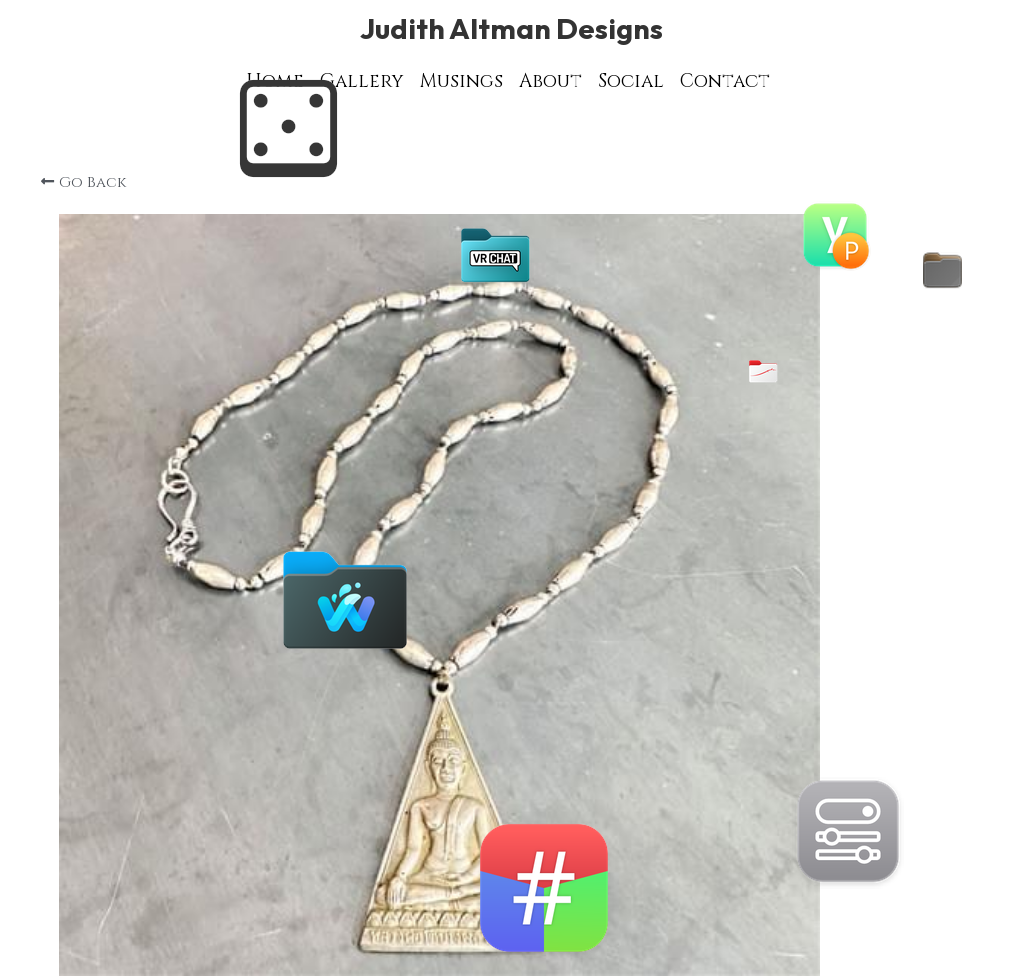  Describe the element at coordinates (848, 833) in the screenshot. I see `open interface design preferences` at that location.